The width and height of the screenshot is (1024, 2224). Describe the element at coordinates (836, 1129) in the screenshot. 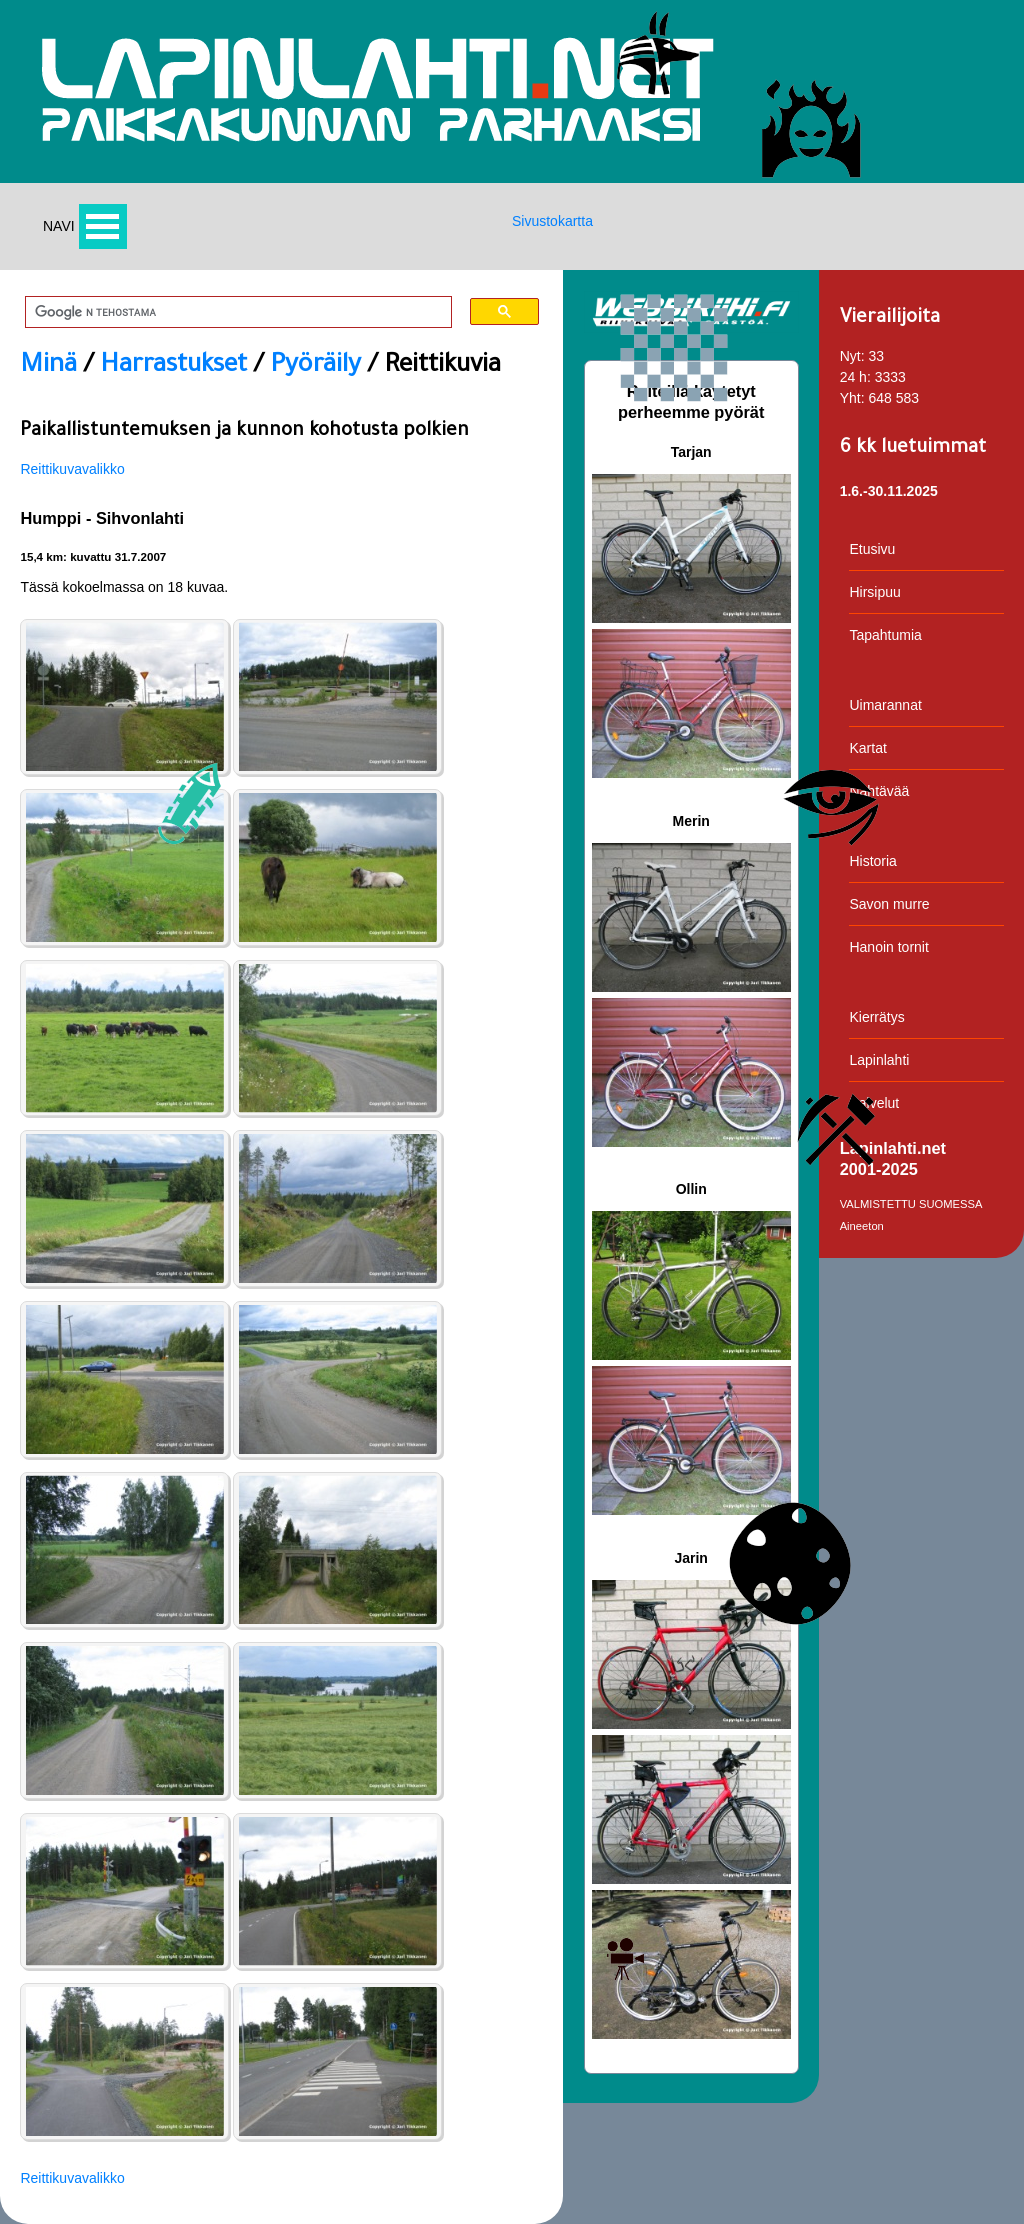

I see `access stone crafting menu` at that location.